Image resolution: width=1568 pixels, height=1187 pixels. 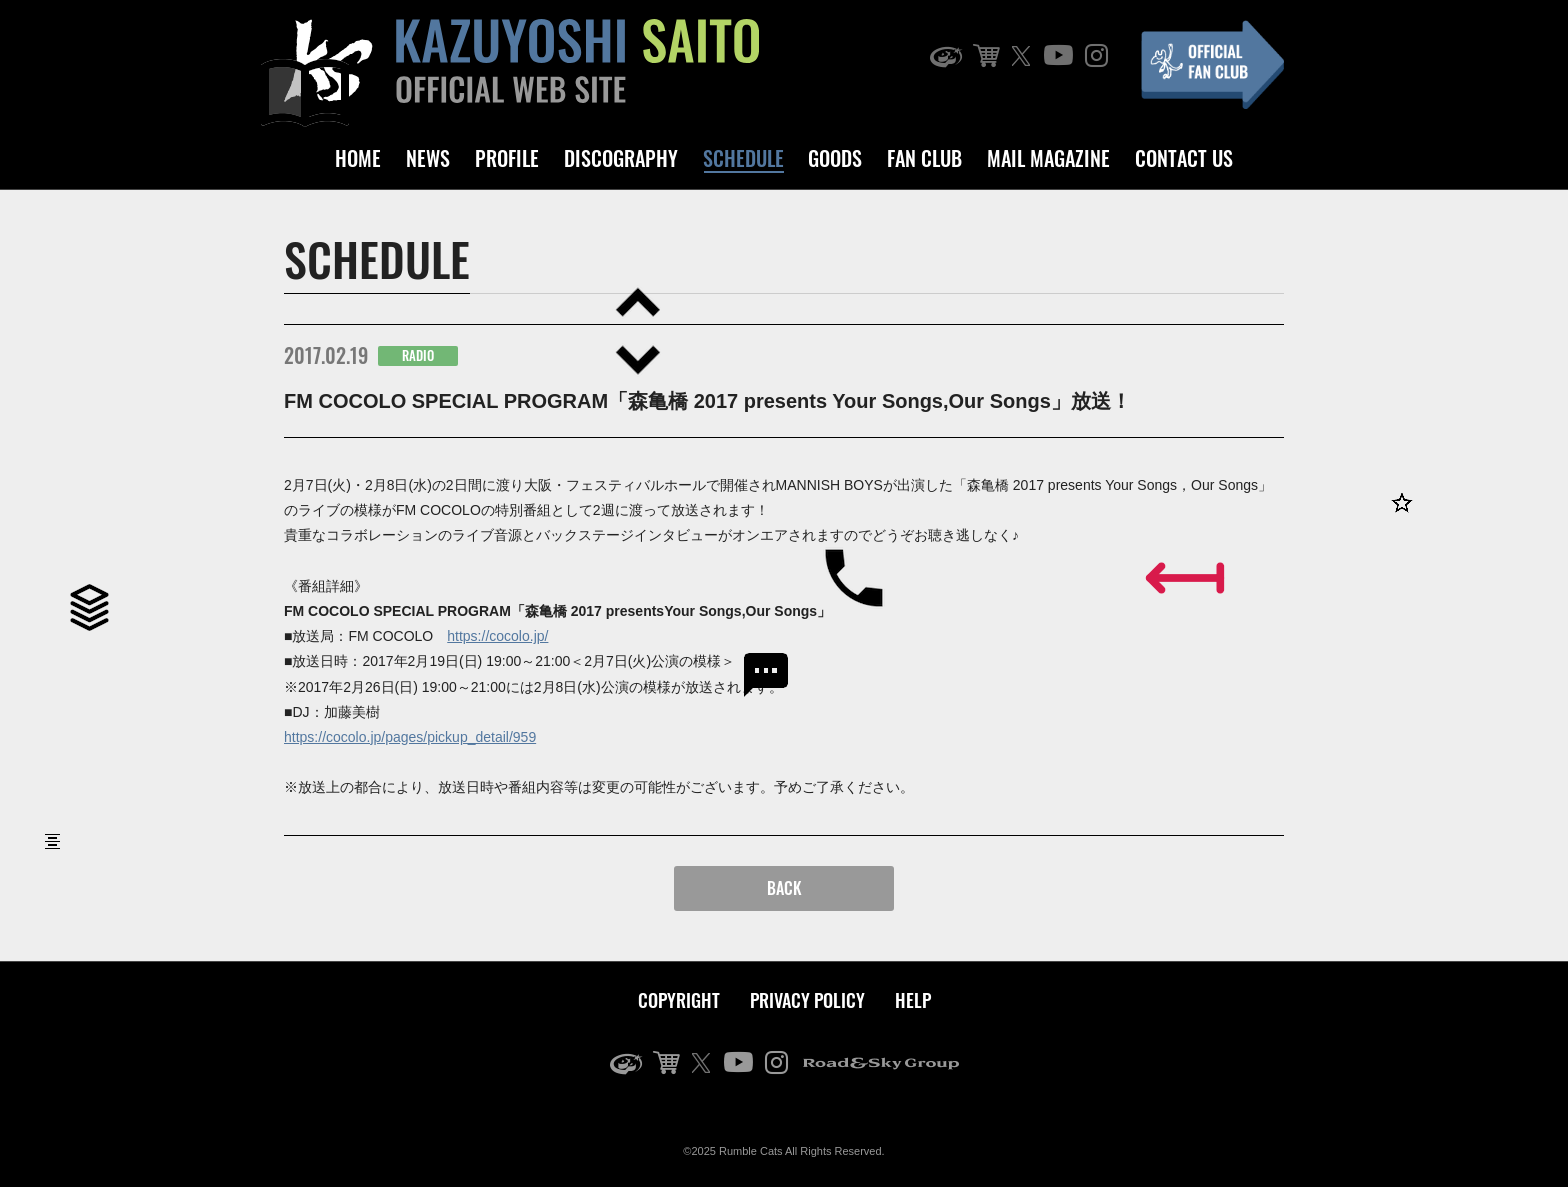 What do you see at coordinates (305, 89) in the screenshot?
I see `import contacts from address book` at bounding box center [305, 89].